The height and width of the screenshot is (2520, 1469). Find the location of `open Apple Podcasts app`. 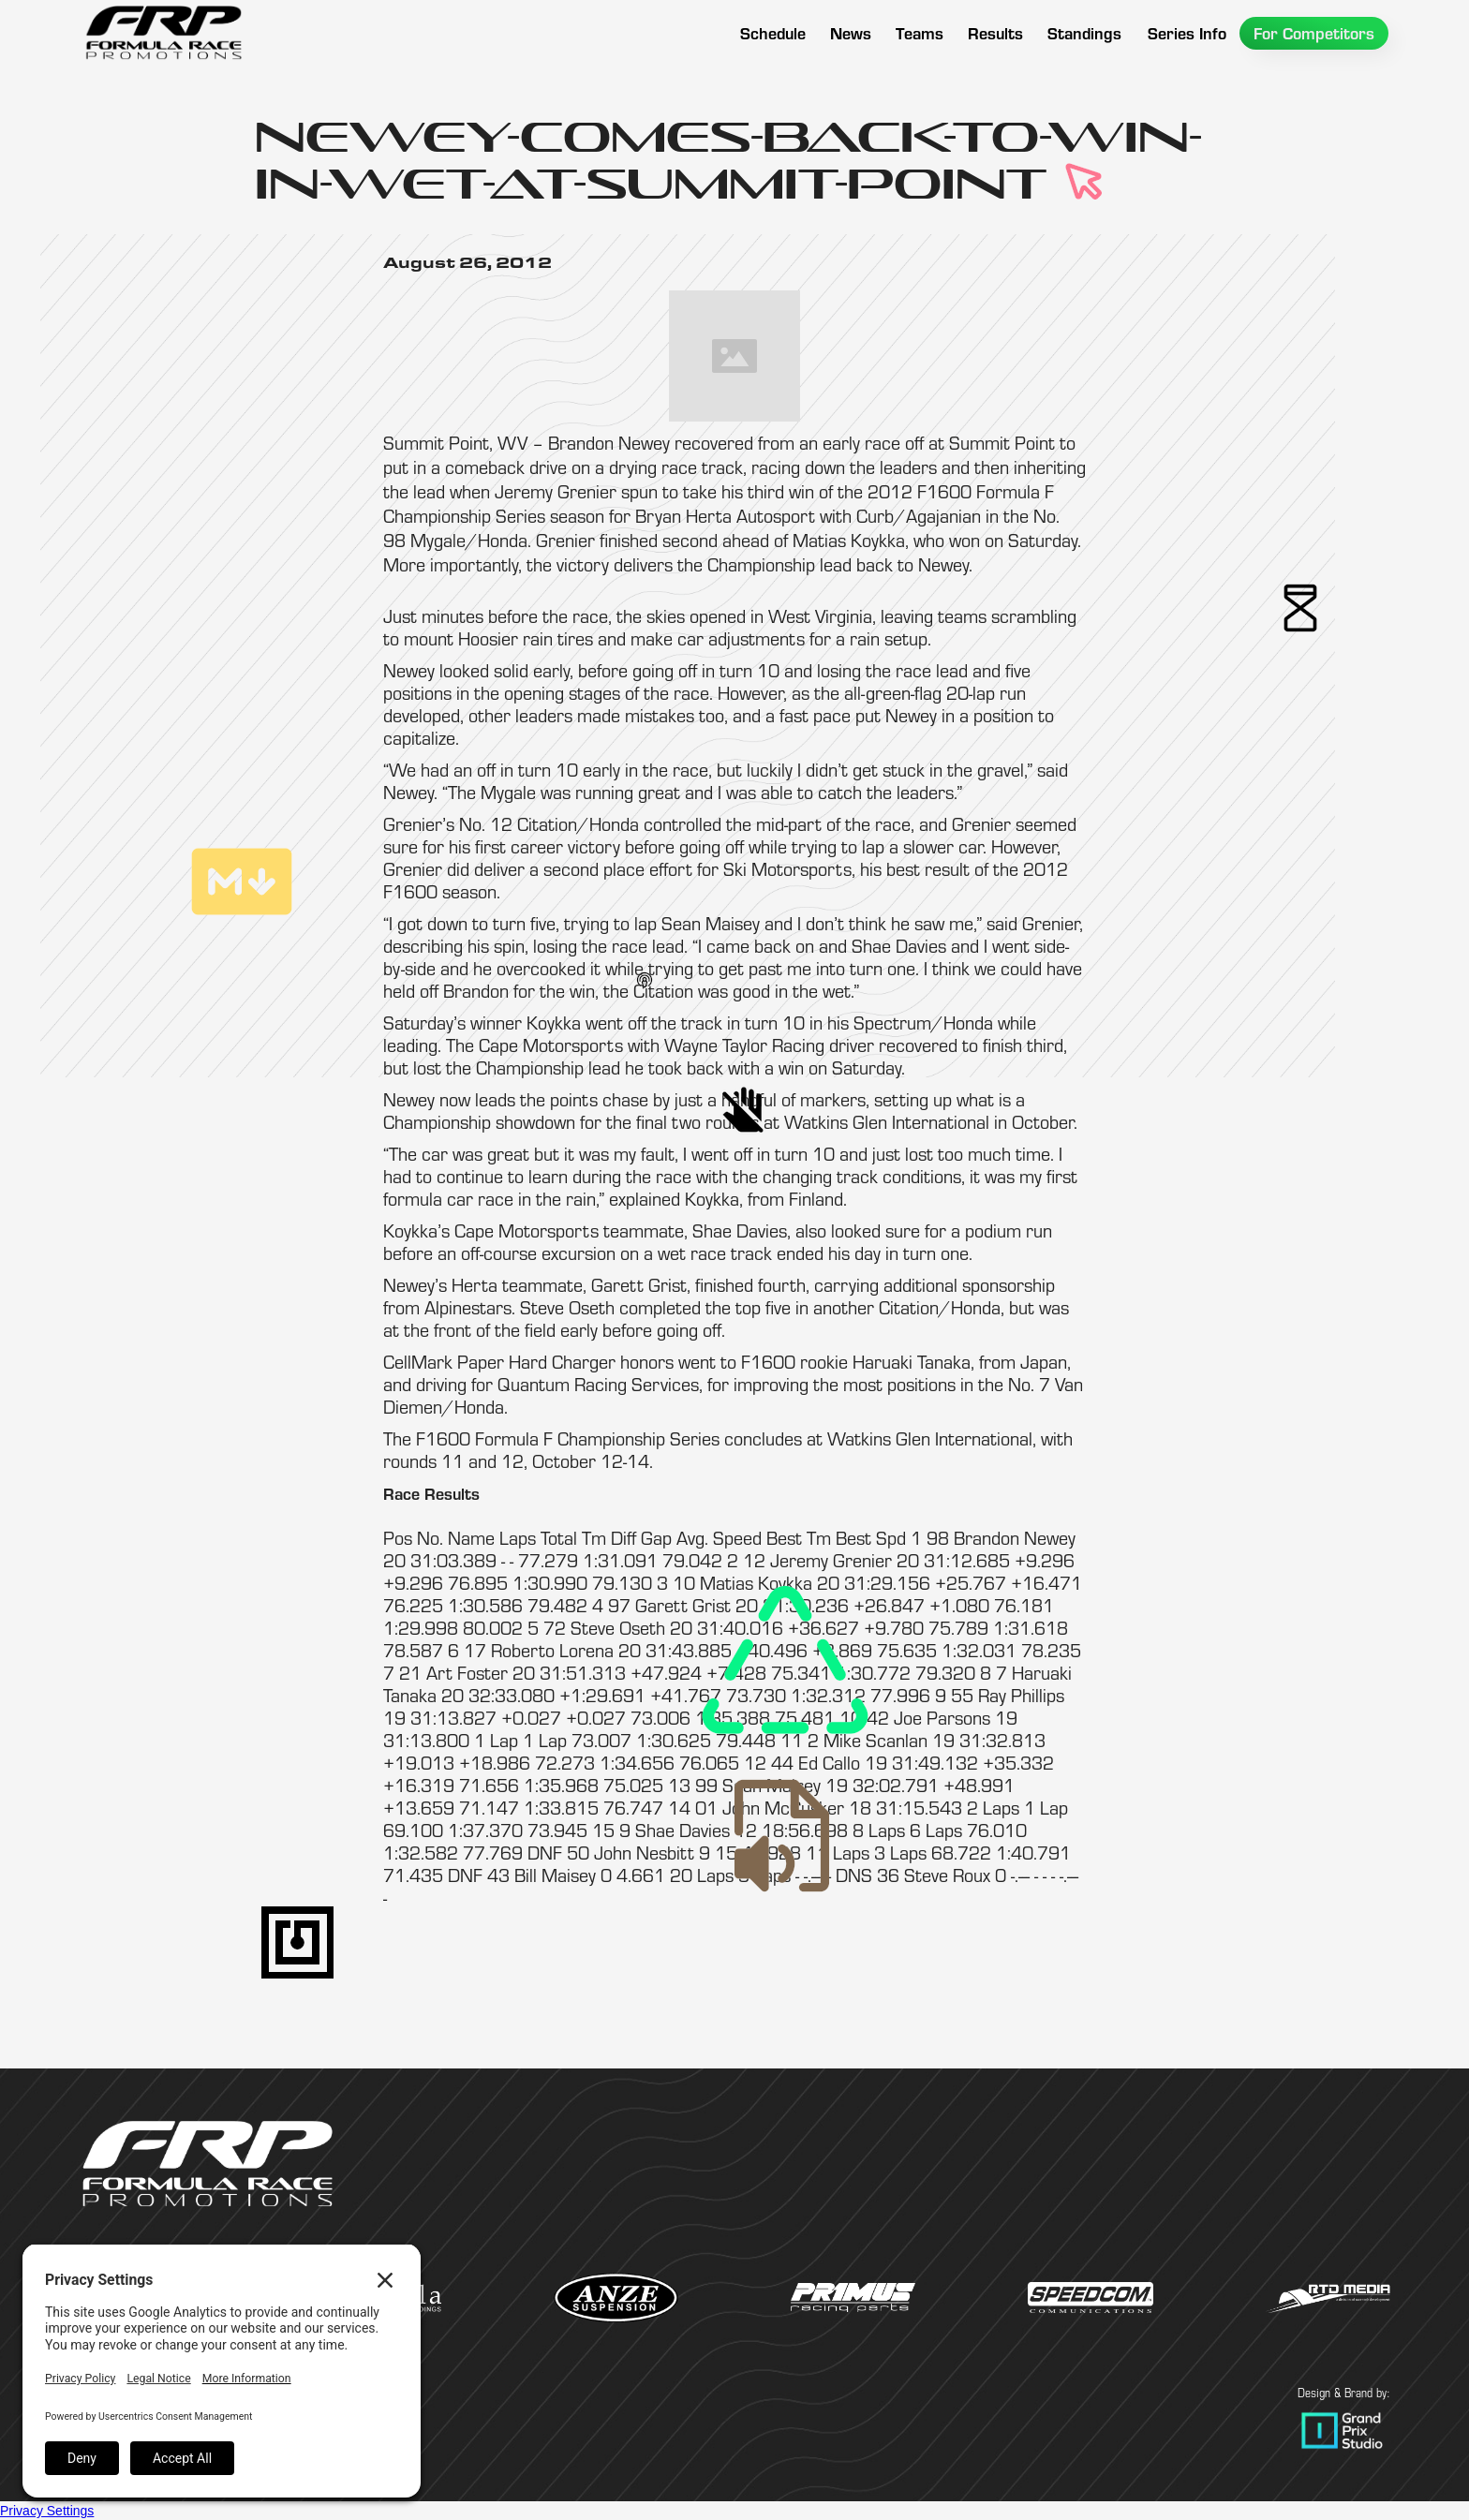

open Apple Podcasts app is located at coordinates (645, 980).